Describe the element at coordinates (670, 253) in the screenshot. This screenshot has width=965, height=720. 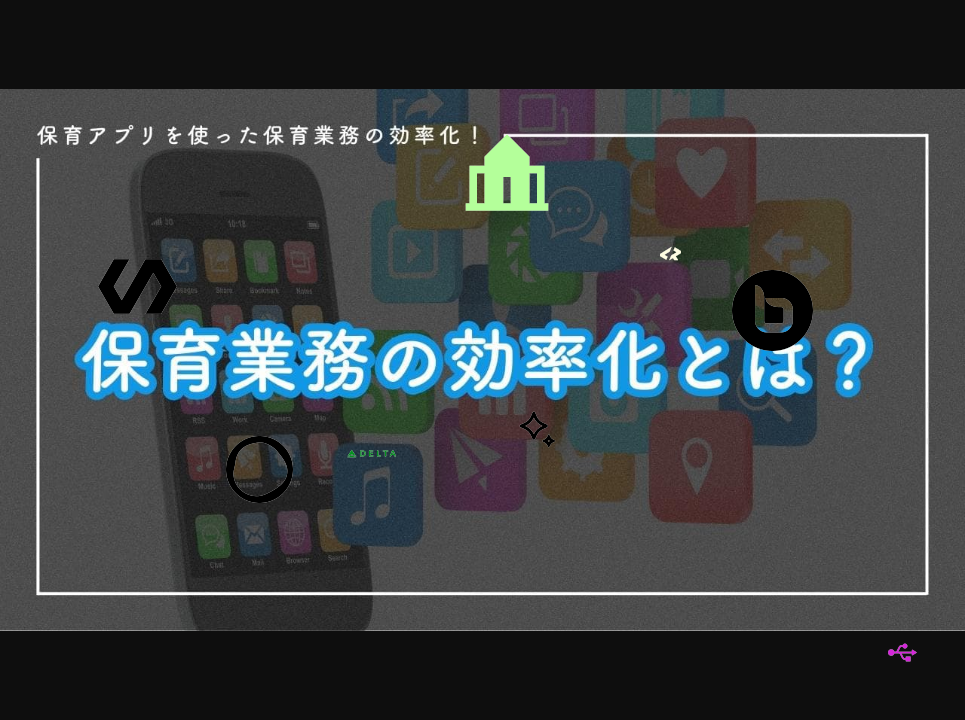
I see `visit codersrank profile or website` at that location.